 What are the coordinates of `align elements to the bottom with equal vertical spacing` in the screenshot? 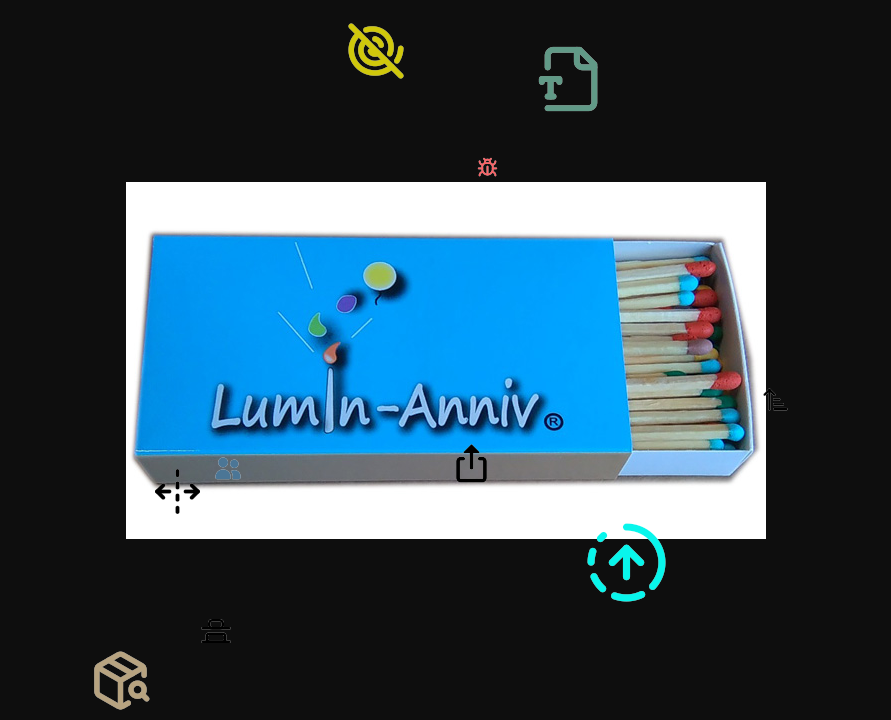 It's located at (216, 631).